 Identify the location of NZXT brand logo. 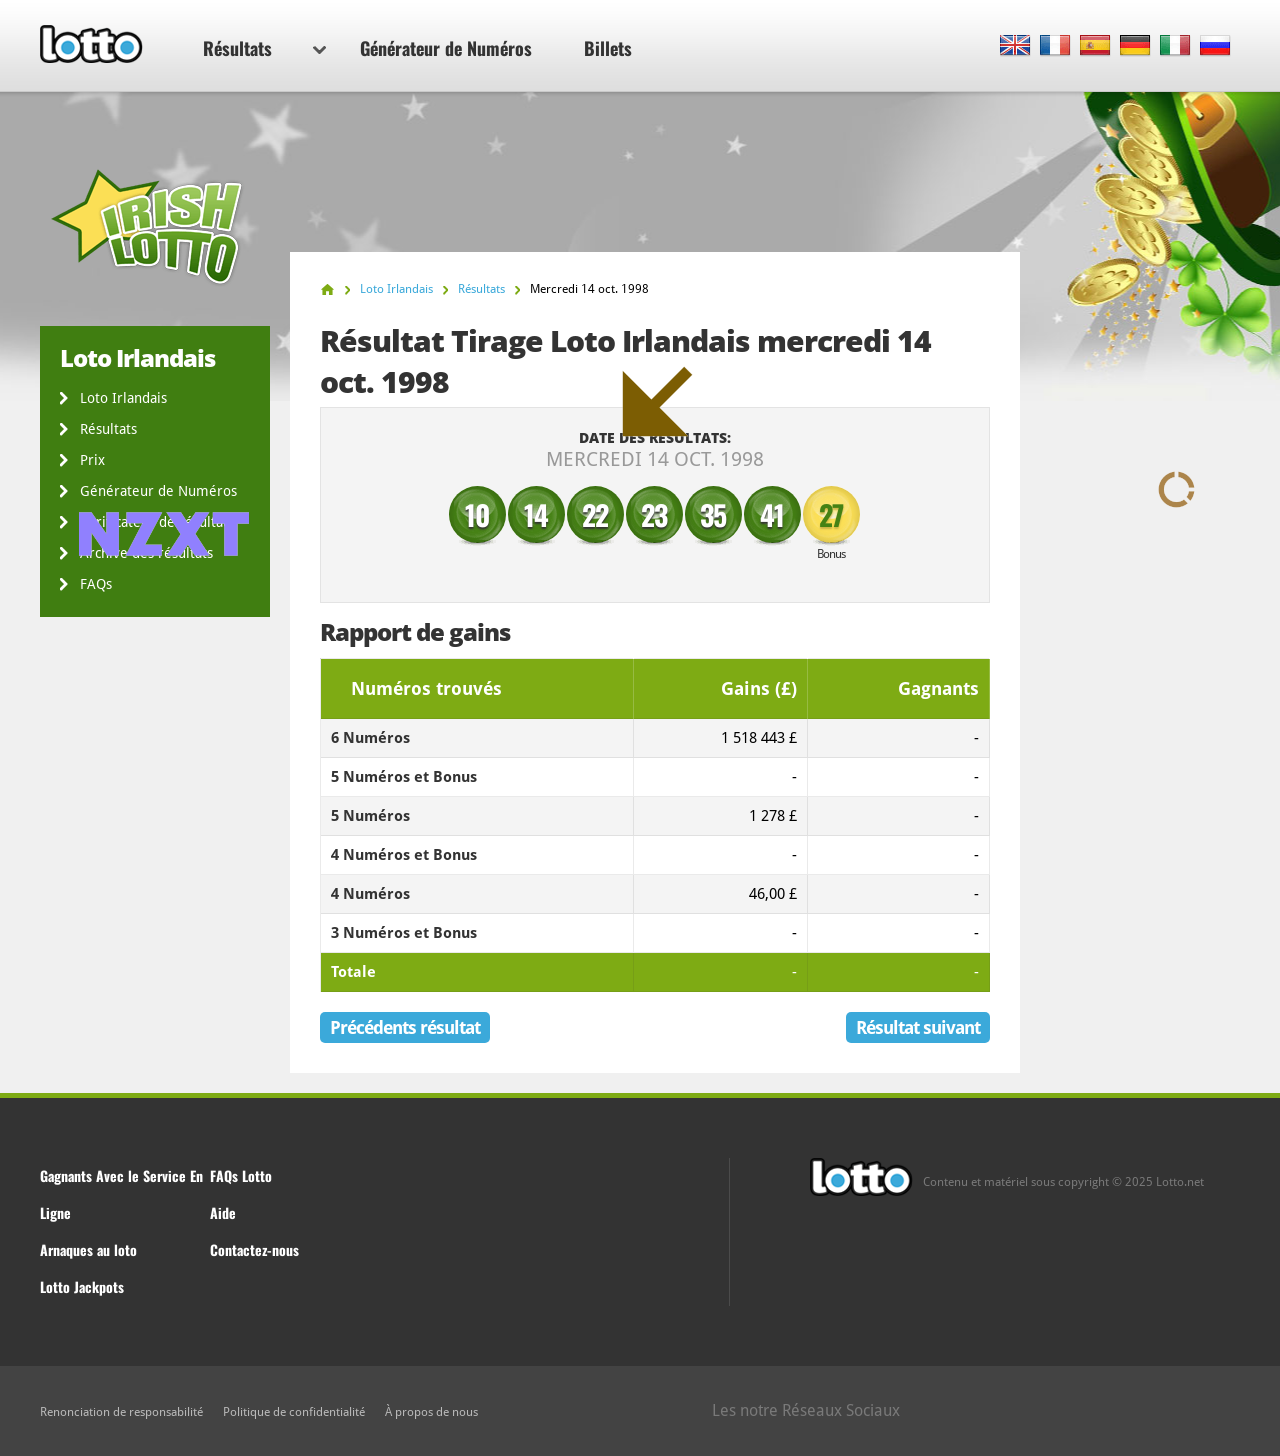
(164, 534).